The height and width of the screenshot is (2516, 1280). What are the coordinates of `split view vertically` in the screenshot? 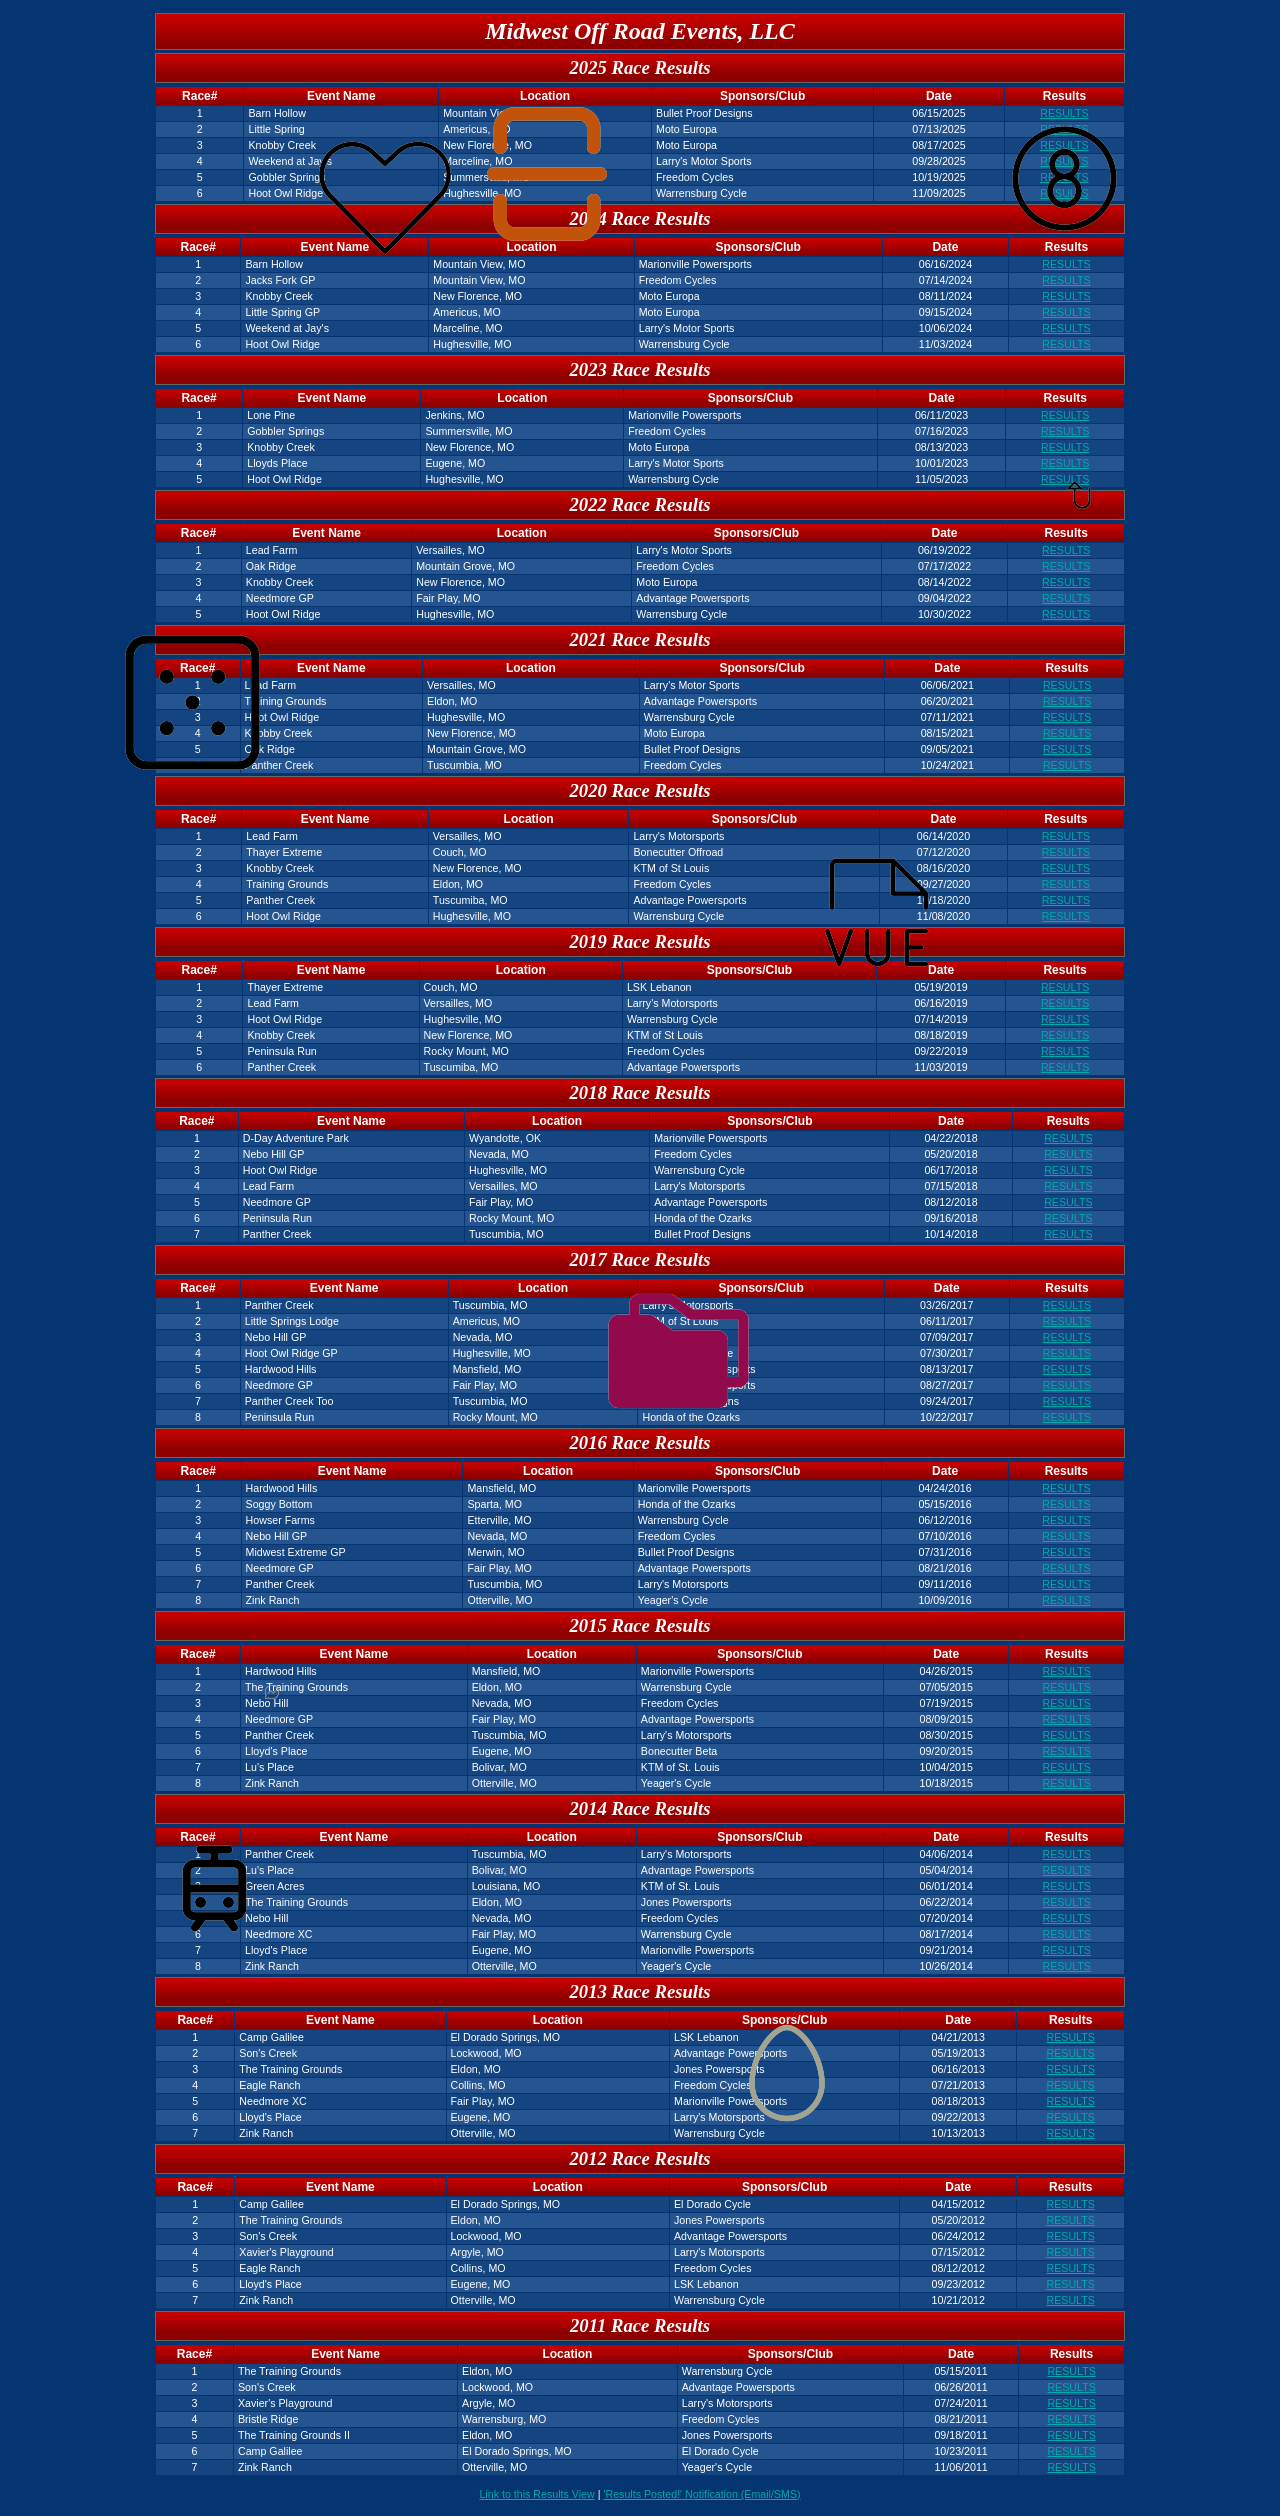 It's located at (547, 174).